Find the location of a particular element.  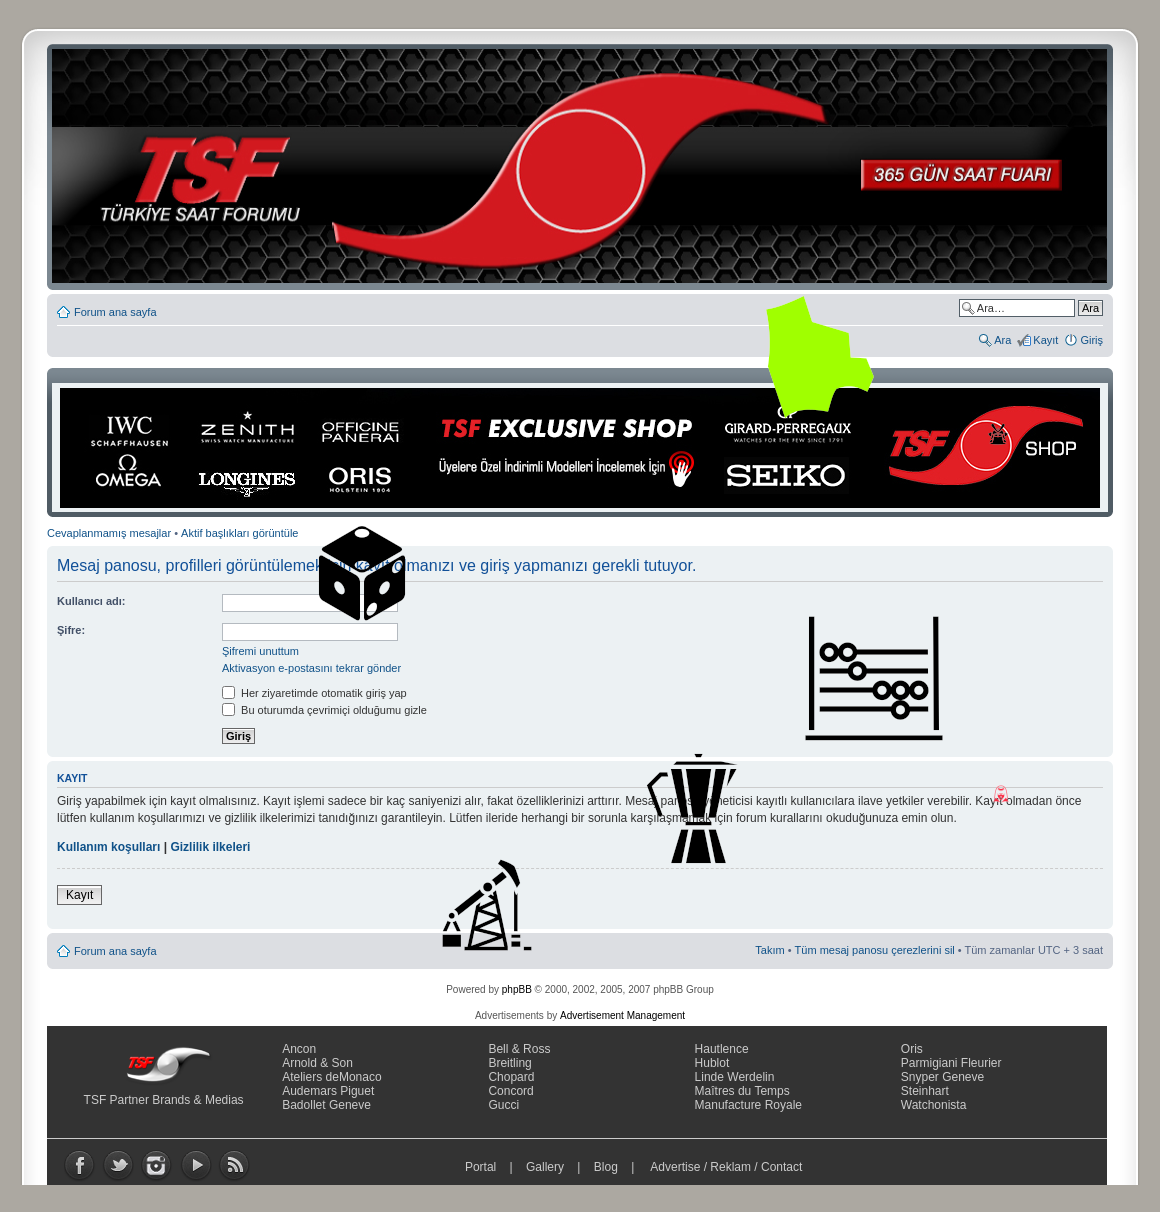

select female vampire character is located at coordinates (1001, 794).